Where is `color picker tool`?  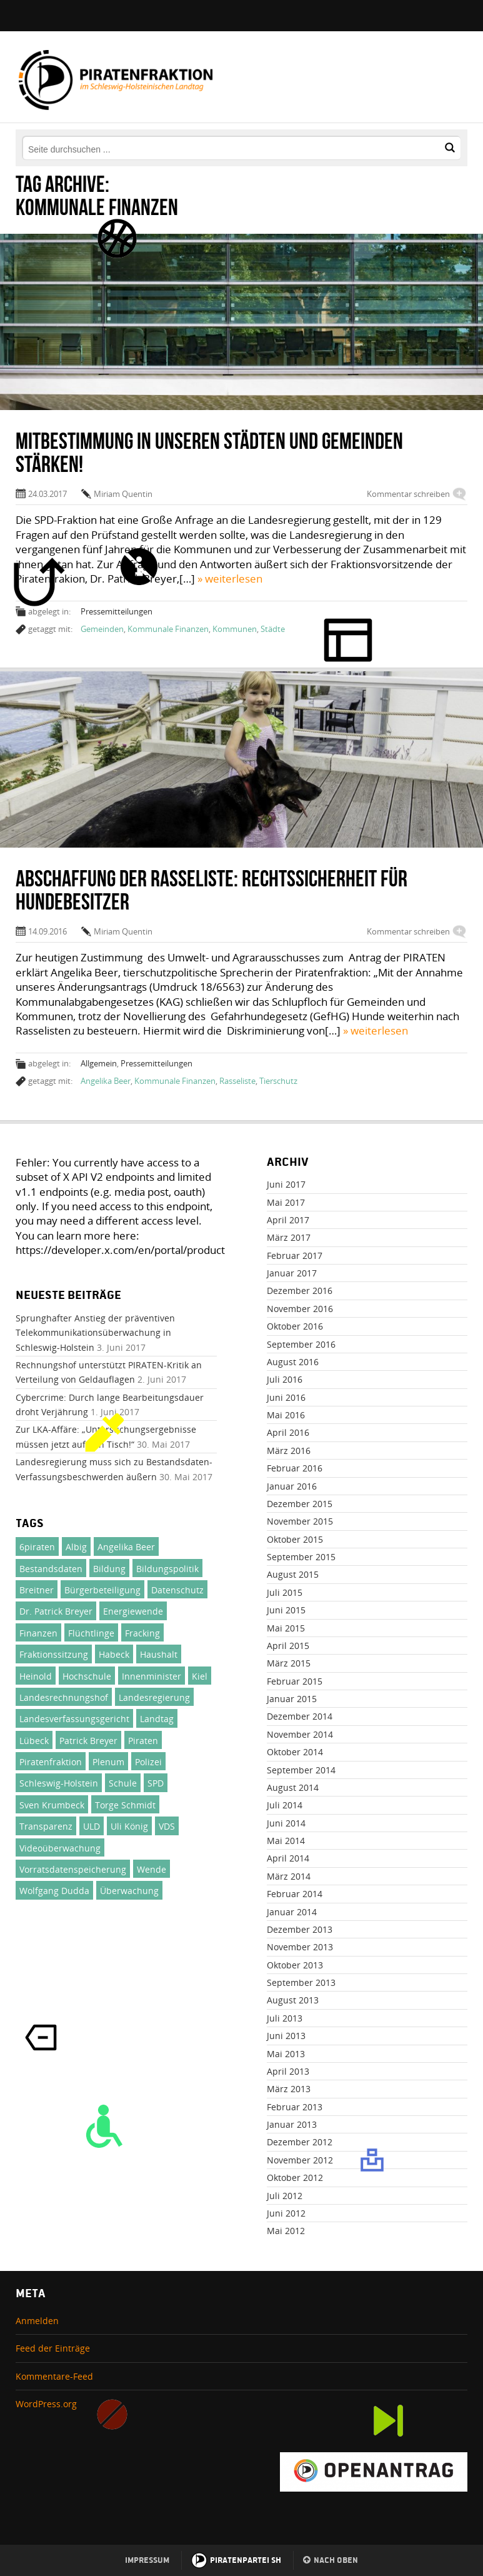 color picker tool is located at coordinates (105, 1432).